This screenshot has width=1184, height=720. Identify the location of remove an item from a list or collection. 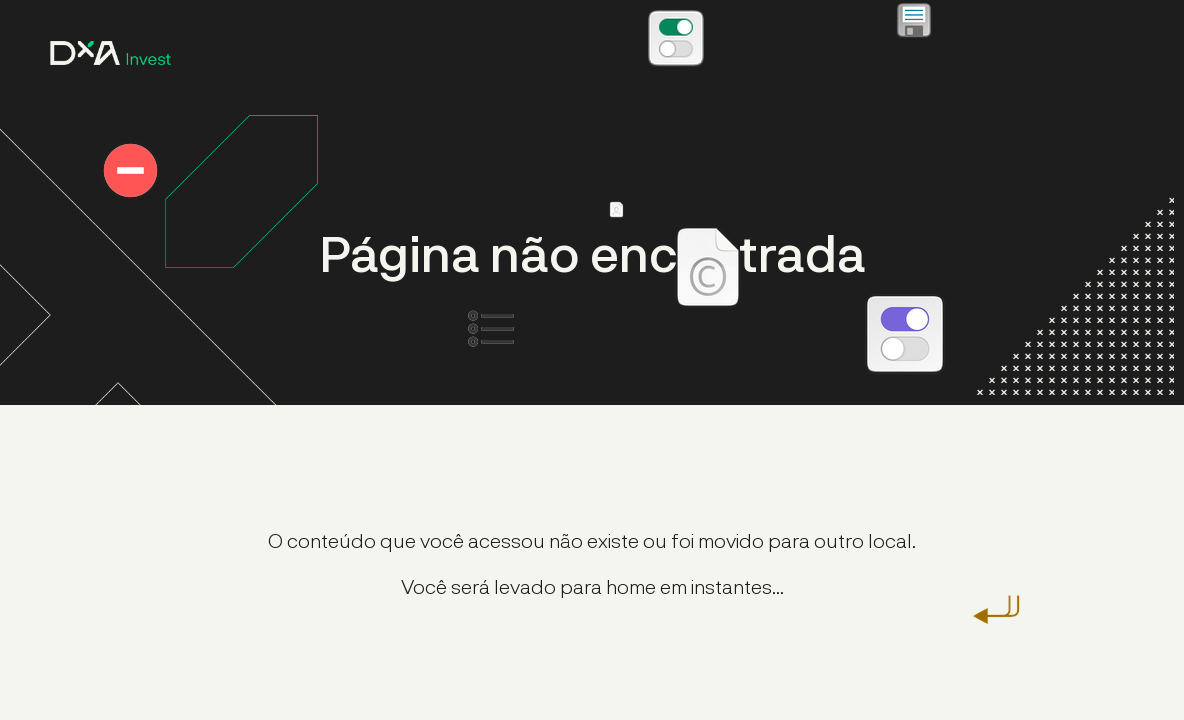
(130, 170).